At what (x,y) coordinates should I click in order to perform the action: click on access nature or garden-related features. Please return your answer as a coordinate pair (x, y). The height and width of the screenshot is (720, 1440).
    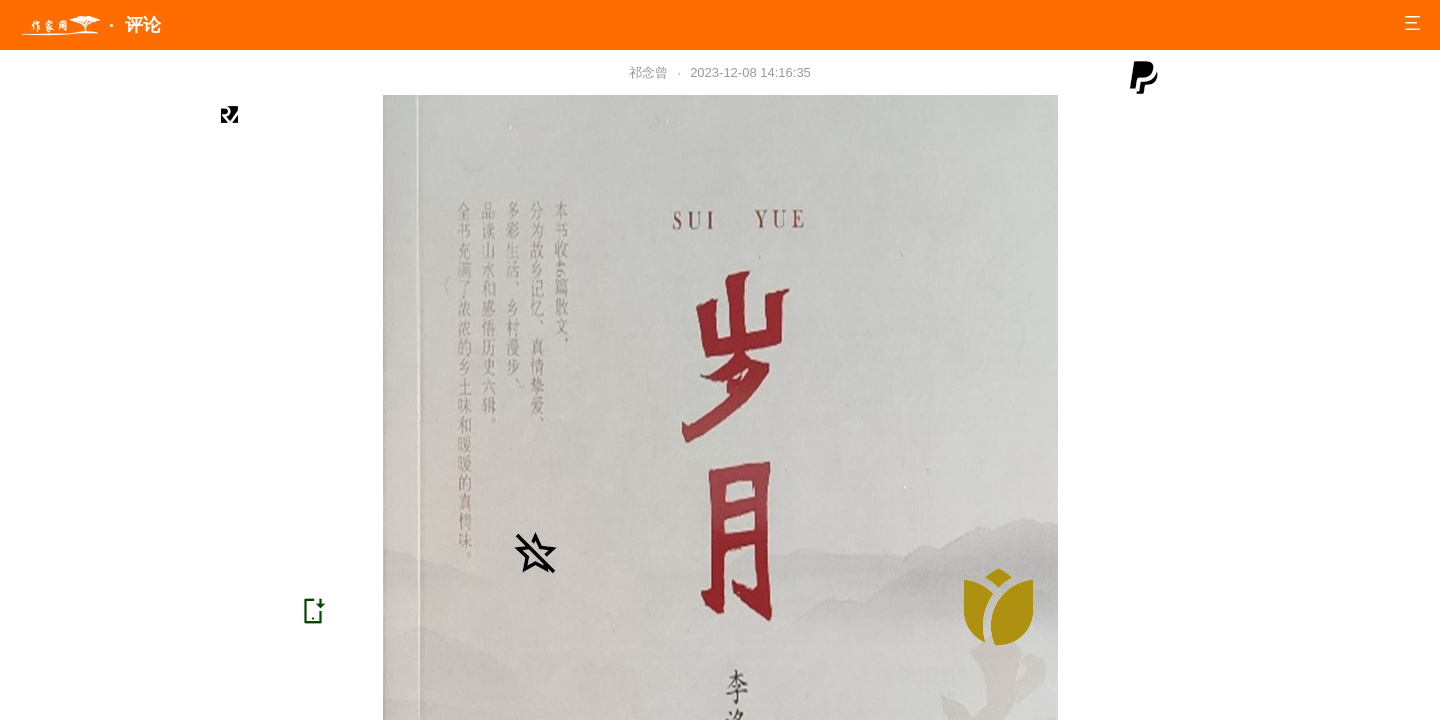
    Looking at the image, I should click on (998, 606).